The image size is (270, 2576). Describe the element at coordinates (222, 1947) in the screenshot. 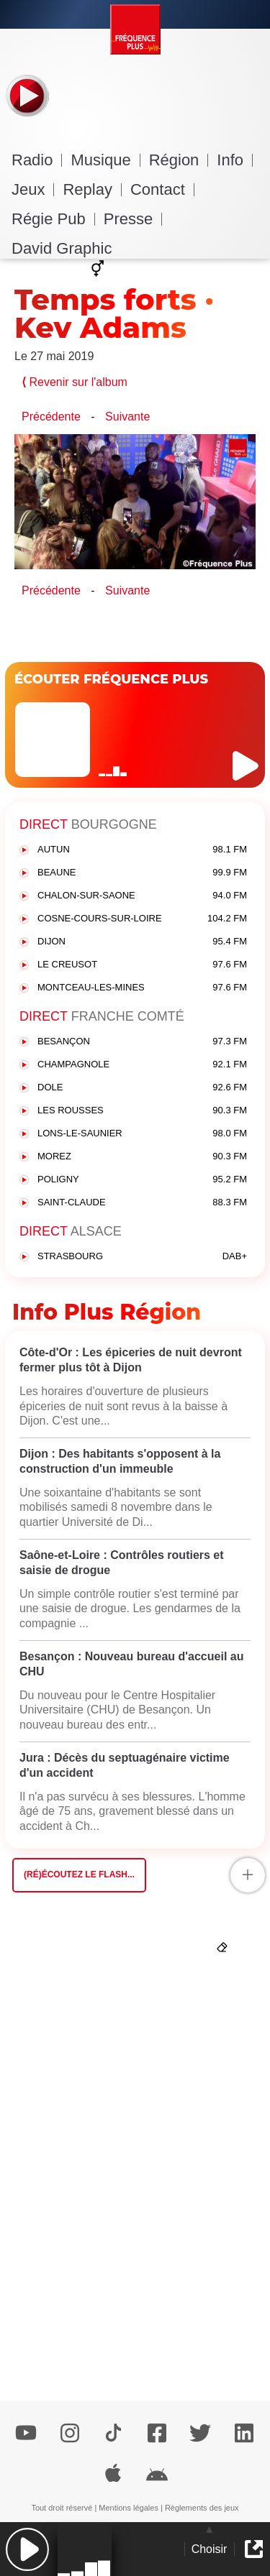

I see `erase or delete selected content` at that location.